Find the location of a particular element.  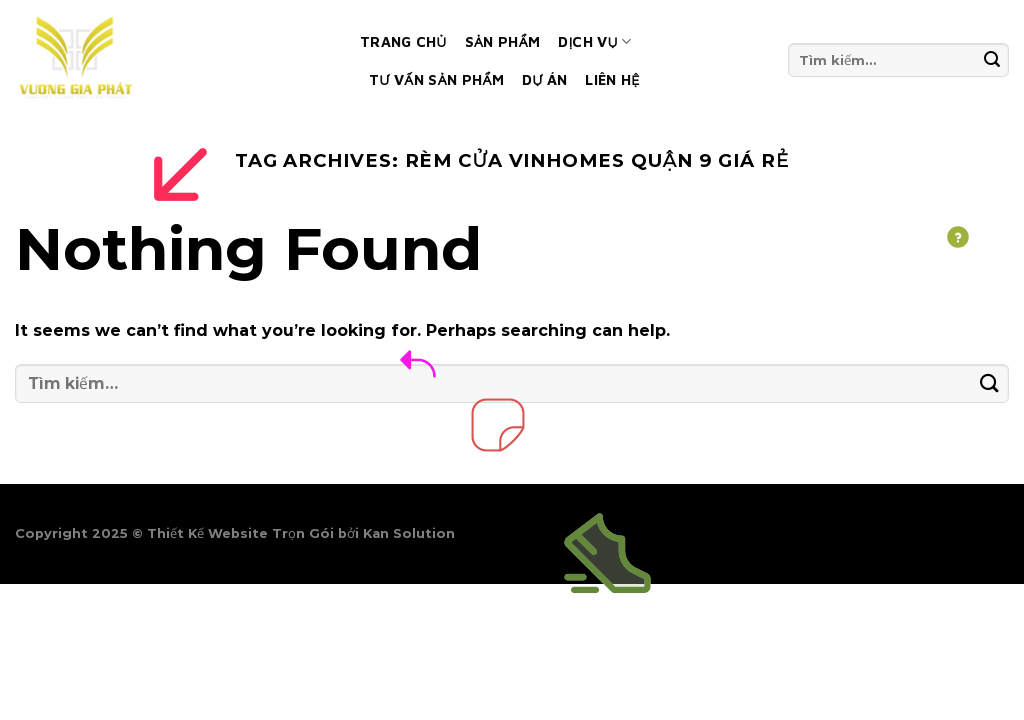

add a sticker to your message is located at coordinates (498, 425).